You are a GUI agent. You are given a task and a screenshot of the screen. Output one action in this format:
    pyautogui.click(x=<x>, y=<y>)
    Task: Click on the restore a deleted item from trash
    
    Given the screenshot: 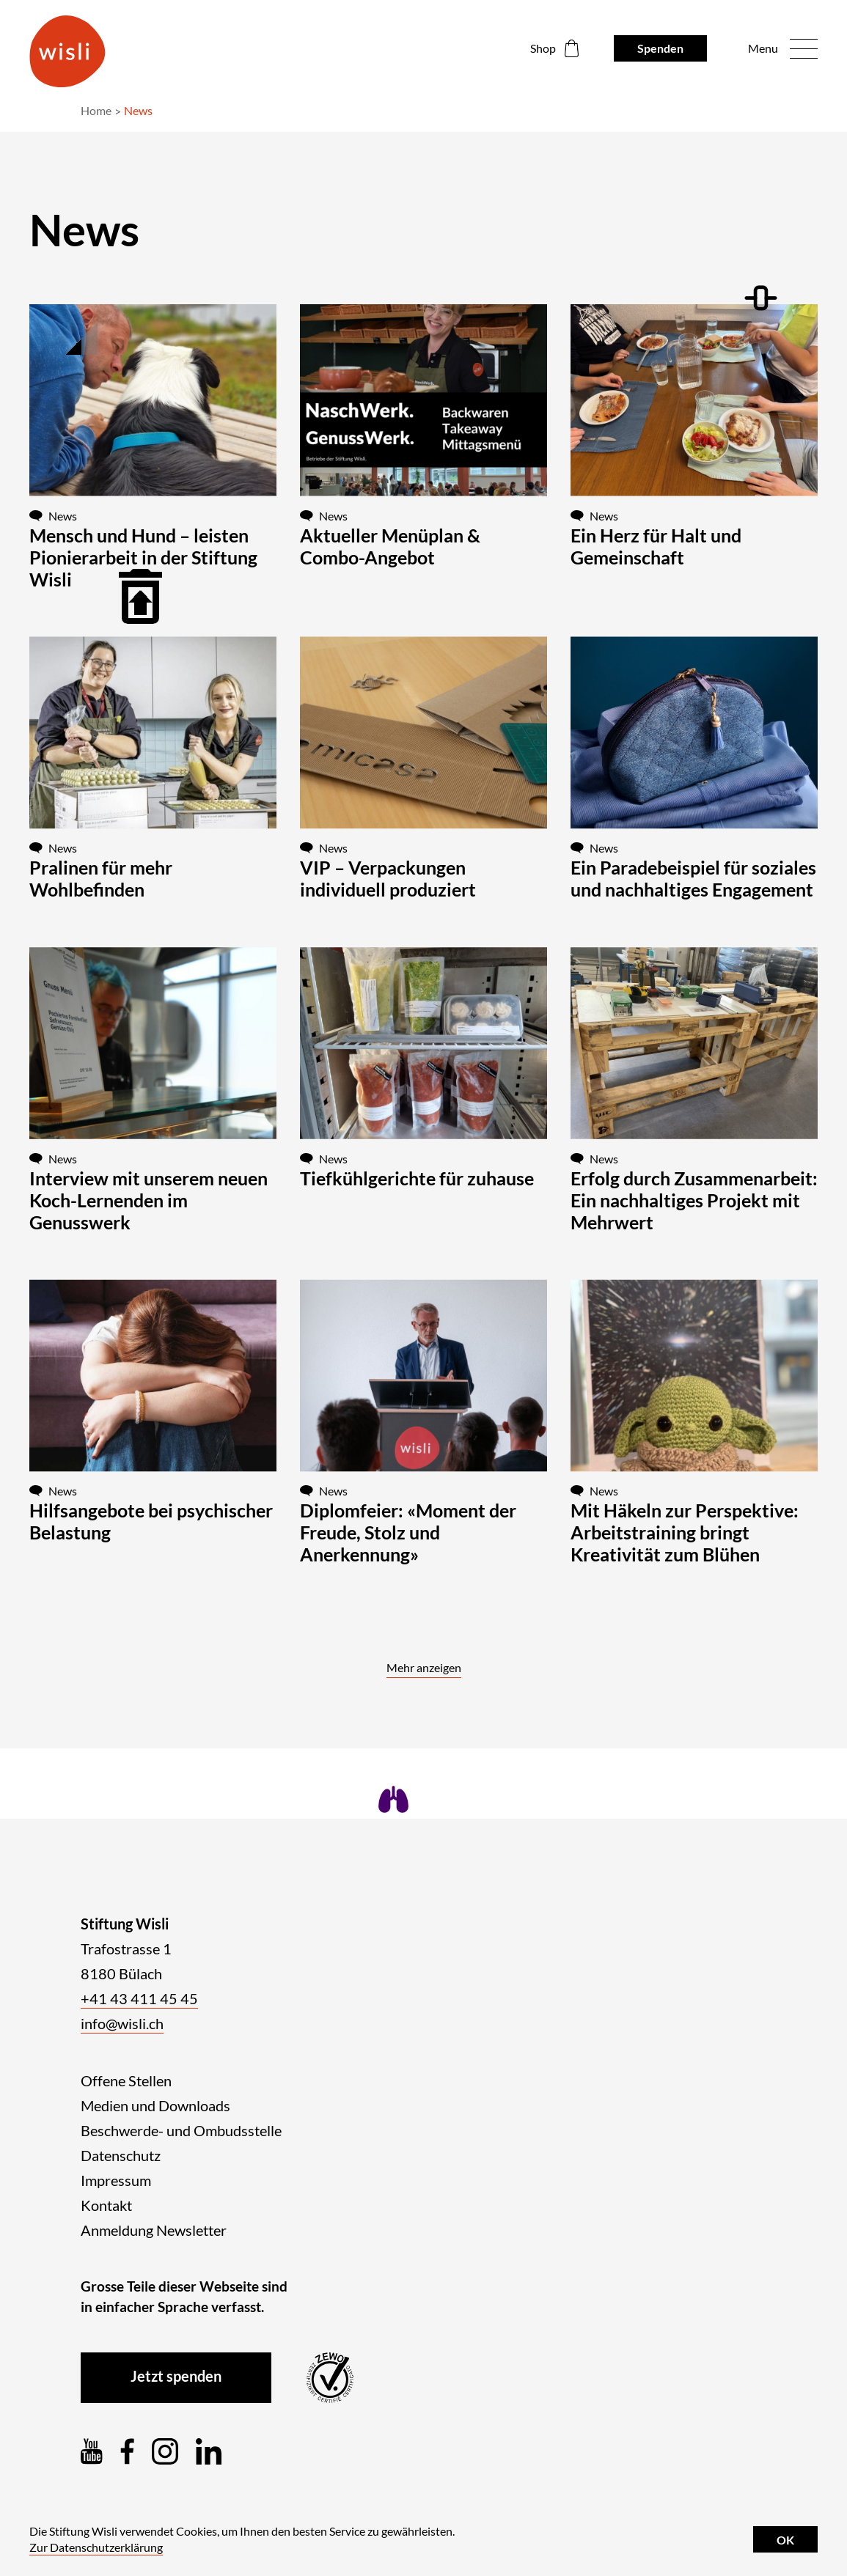 What is the action you would take?
    pyautogui.click(x=140, y=596)
    